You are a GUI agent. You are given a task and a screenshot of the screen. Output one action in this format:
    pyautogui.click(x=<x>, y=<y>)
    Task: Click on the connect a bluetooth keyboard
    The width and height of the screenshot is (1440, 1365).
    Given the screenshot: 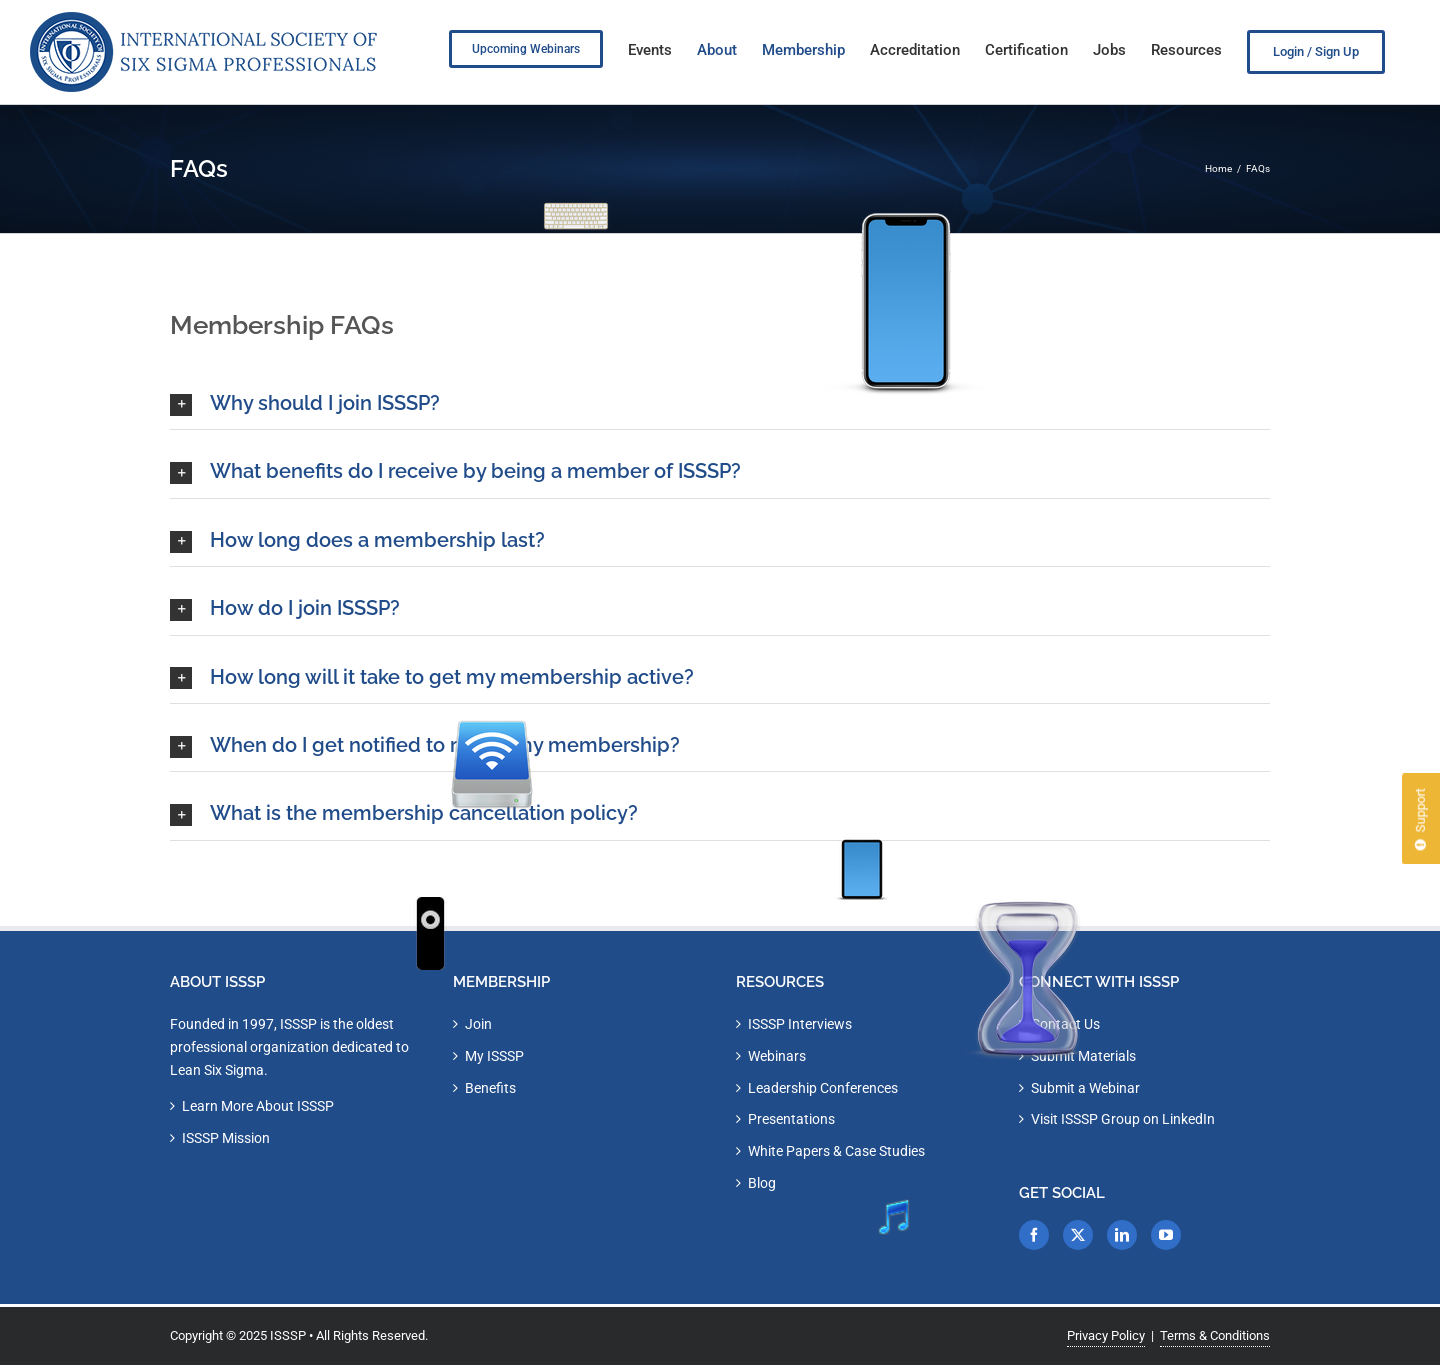 What is the action you would take?
    pyautogui.click(x=576, y=216)
    